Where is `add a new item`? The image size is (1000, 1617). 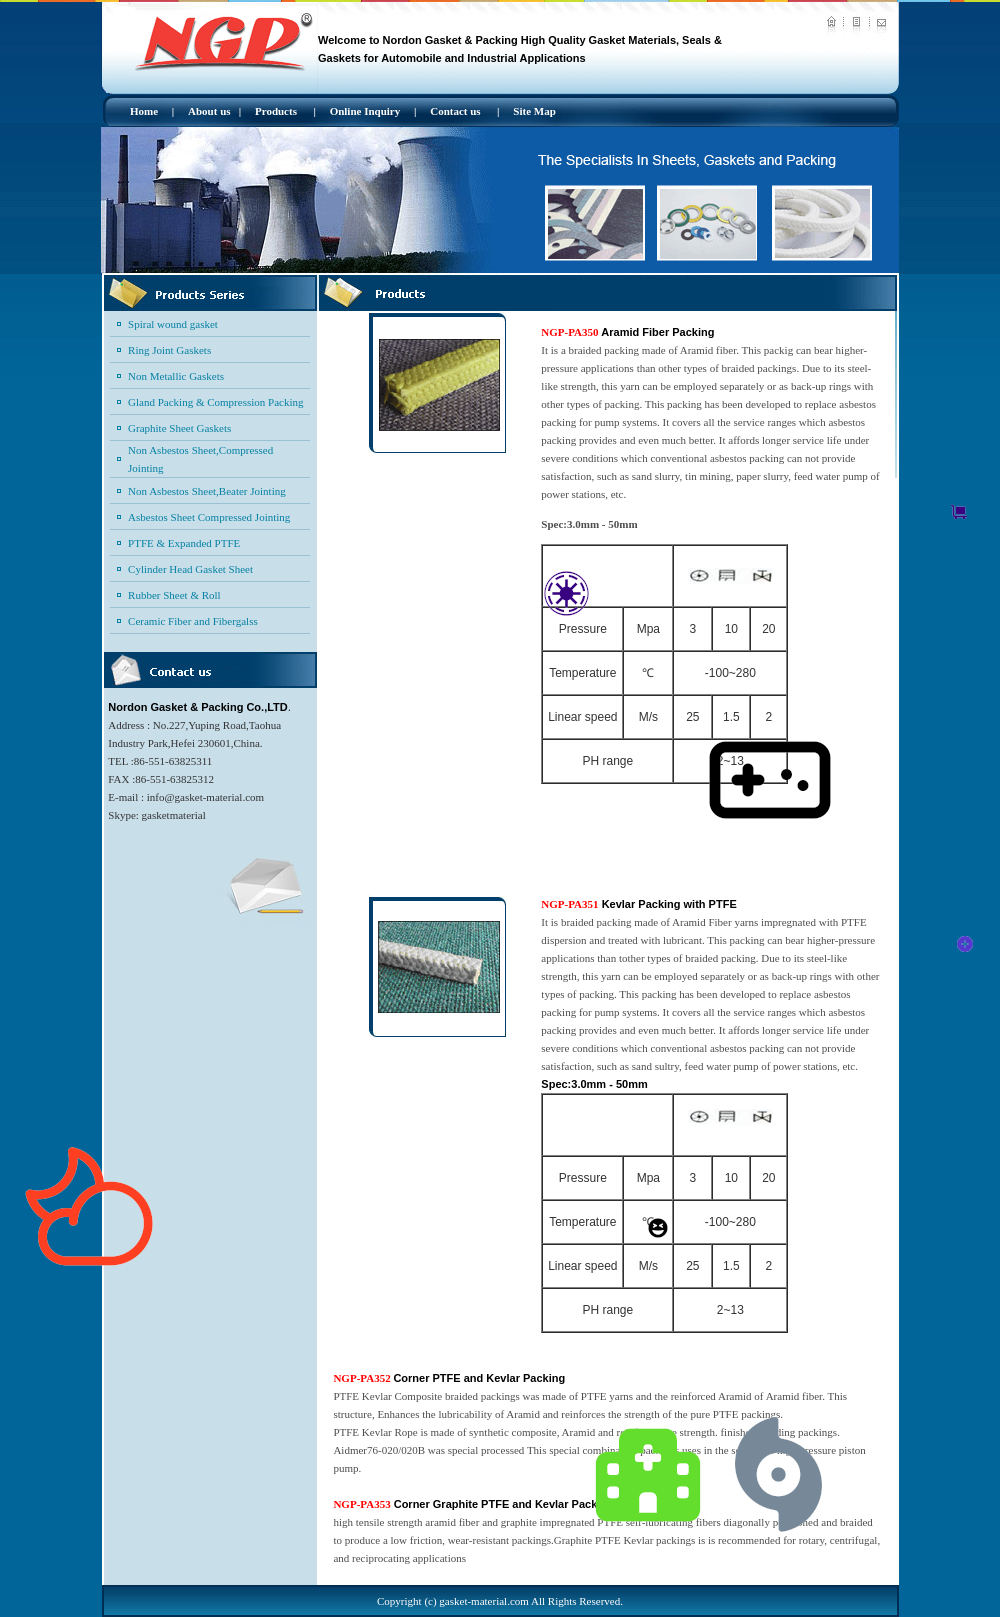 add a new item is located at coordinates (965, 944).